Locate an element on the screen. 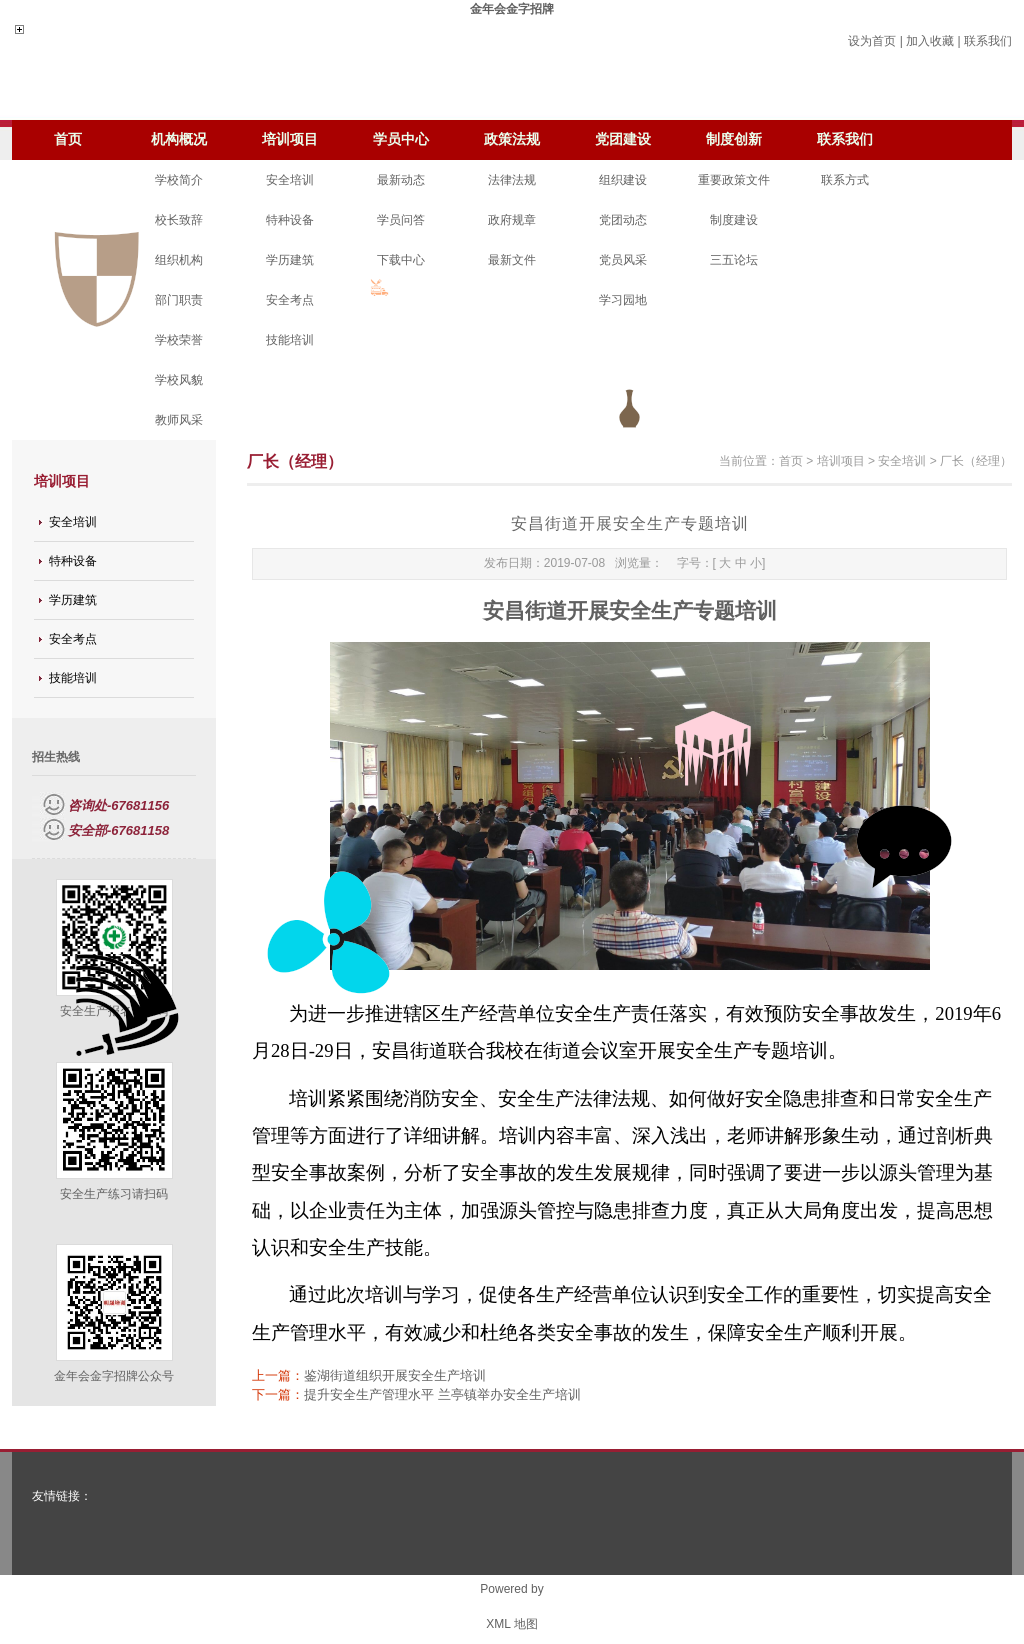  indicates a frozen or locked item in gameplay is located at coordinates (712, 747).